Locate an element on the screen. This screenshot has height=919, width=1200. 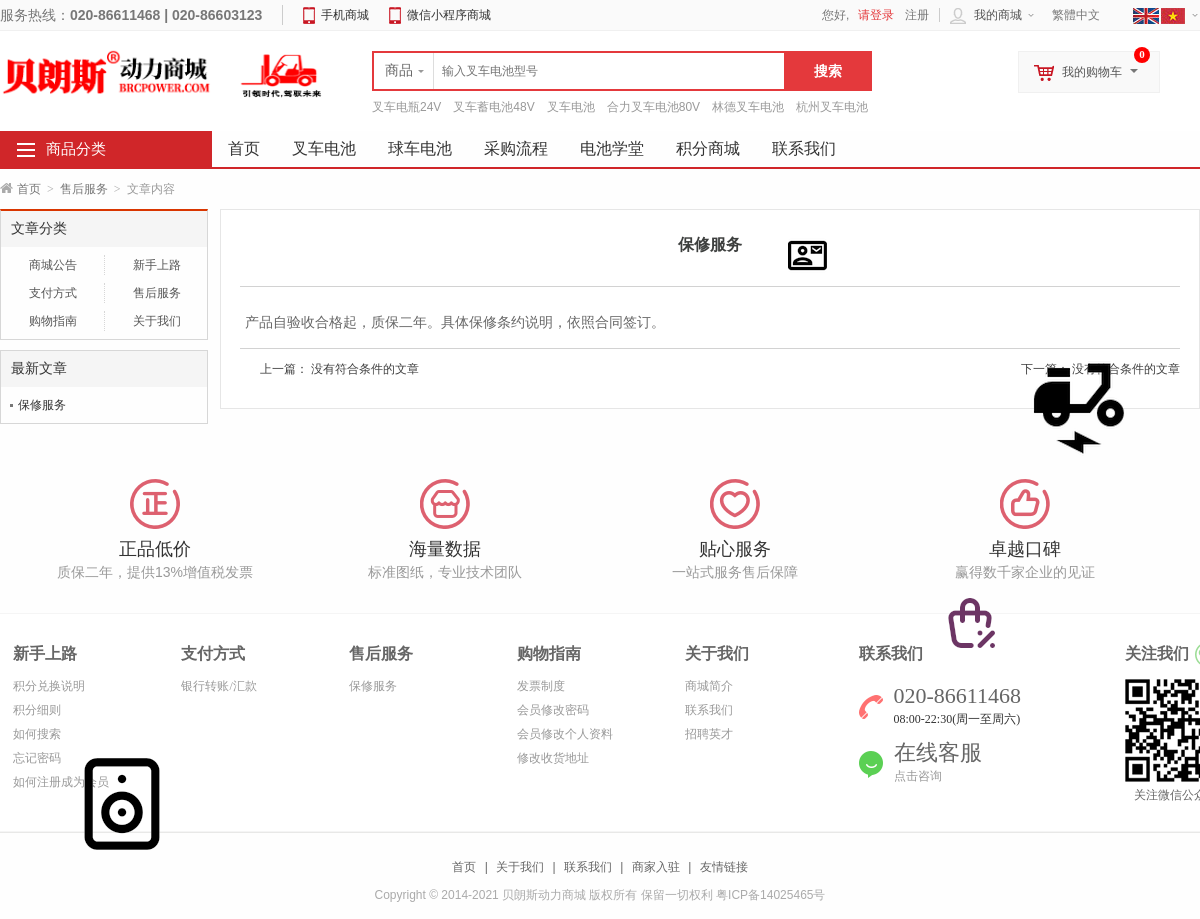
view discounted items in your shopping bag is located at coordinates (970, 623).